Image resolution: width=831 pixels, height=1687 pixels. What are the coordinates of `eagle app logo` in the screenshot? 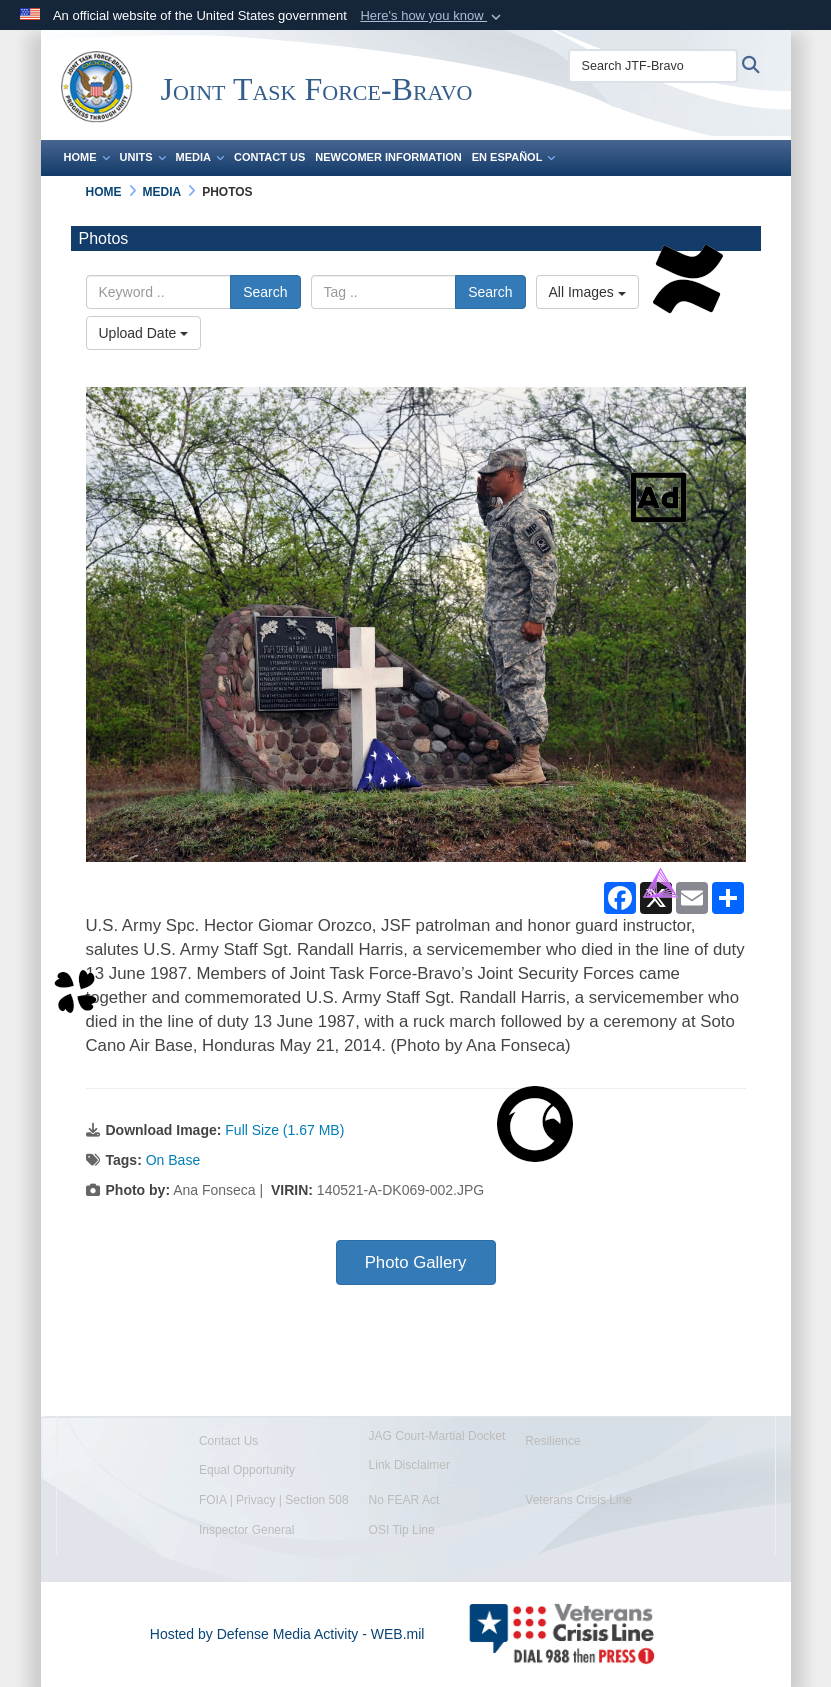 It's located at (535, 1124).